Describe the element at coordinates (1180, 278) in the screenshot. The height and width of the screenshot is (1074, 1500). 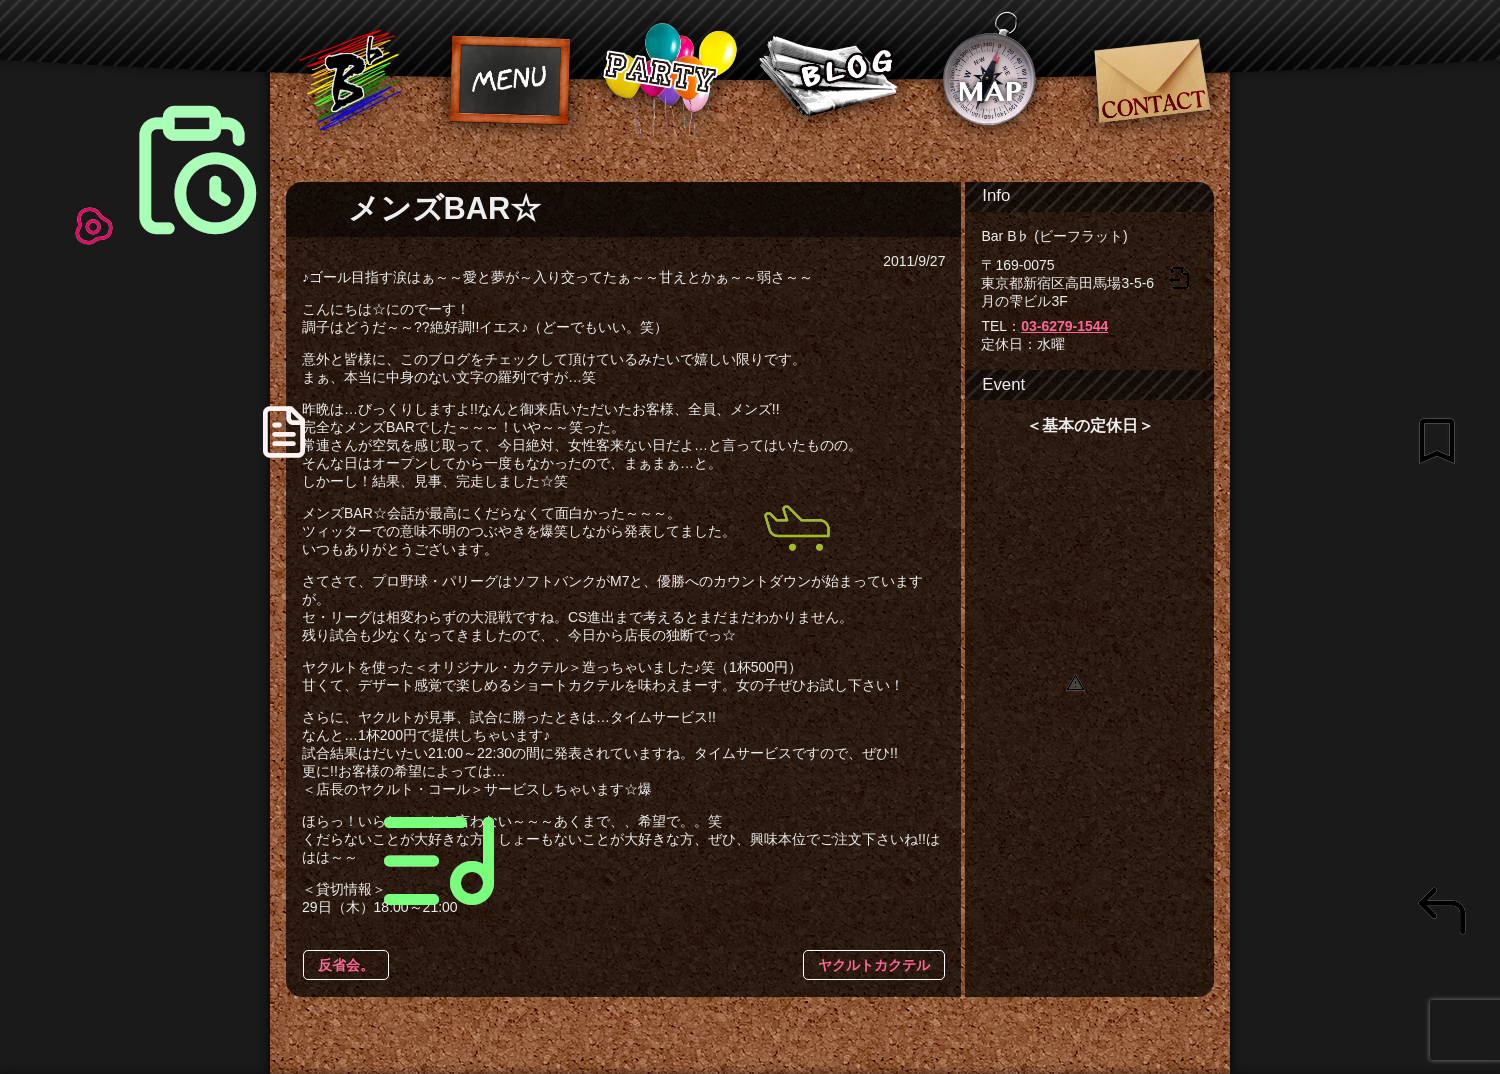
I see `export file to another location` at that location.